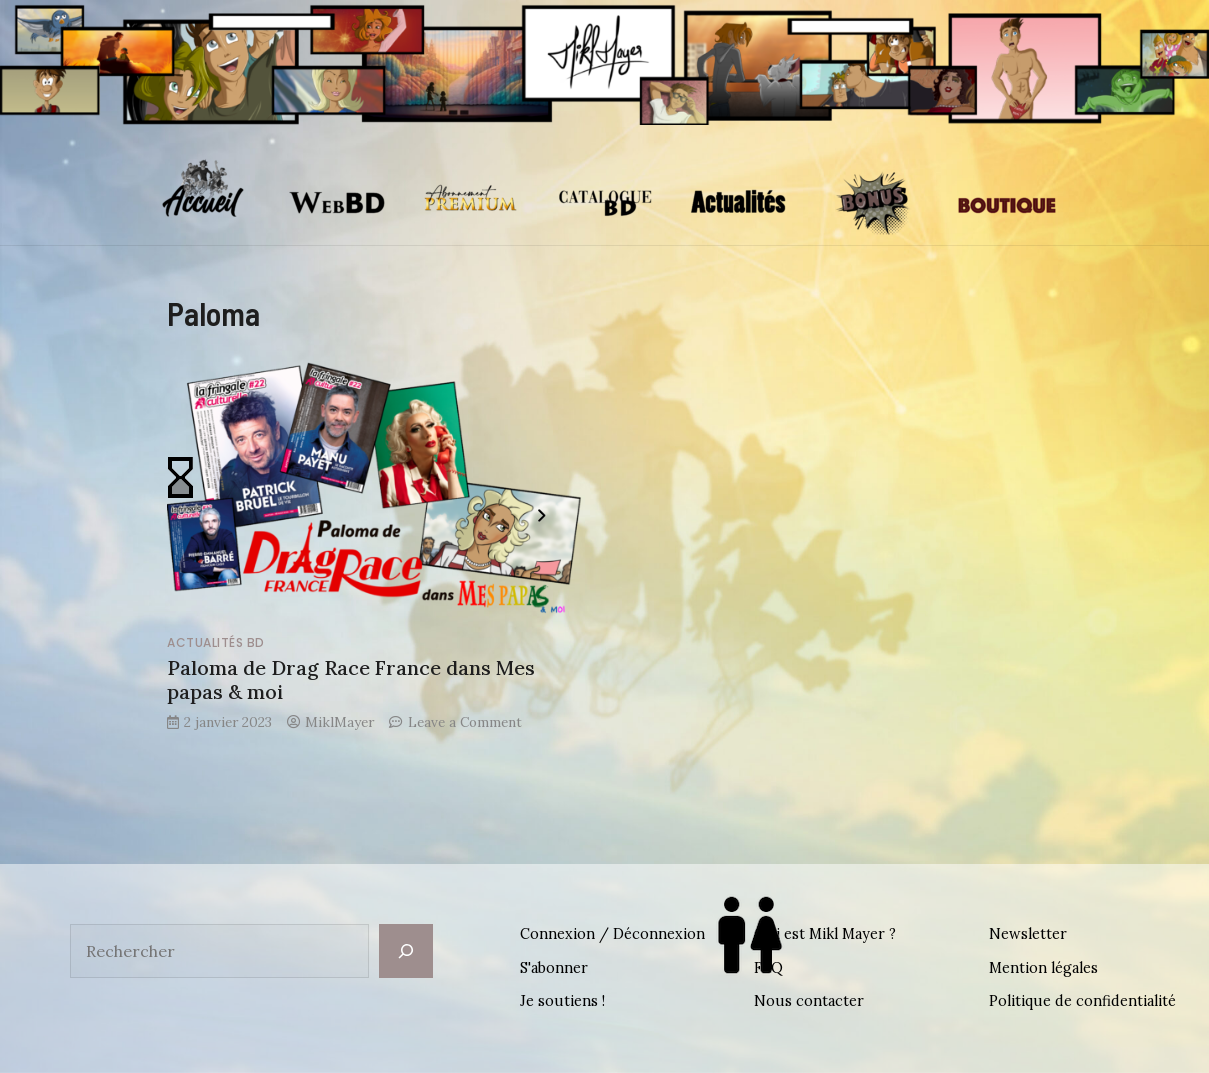  I want to click on navigate to the next item or screen, so click(541, 515).